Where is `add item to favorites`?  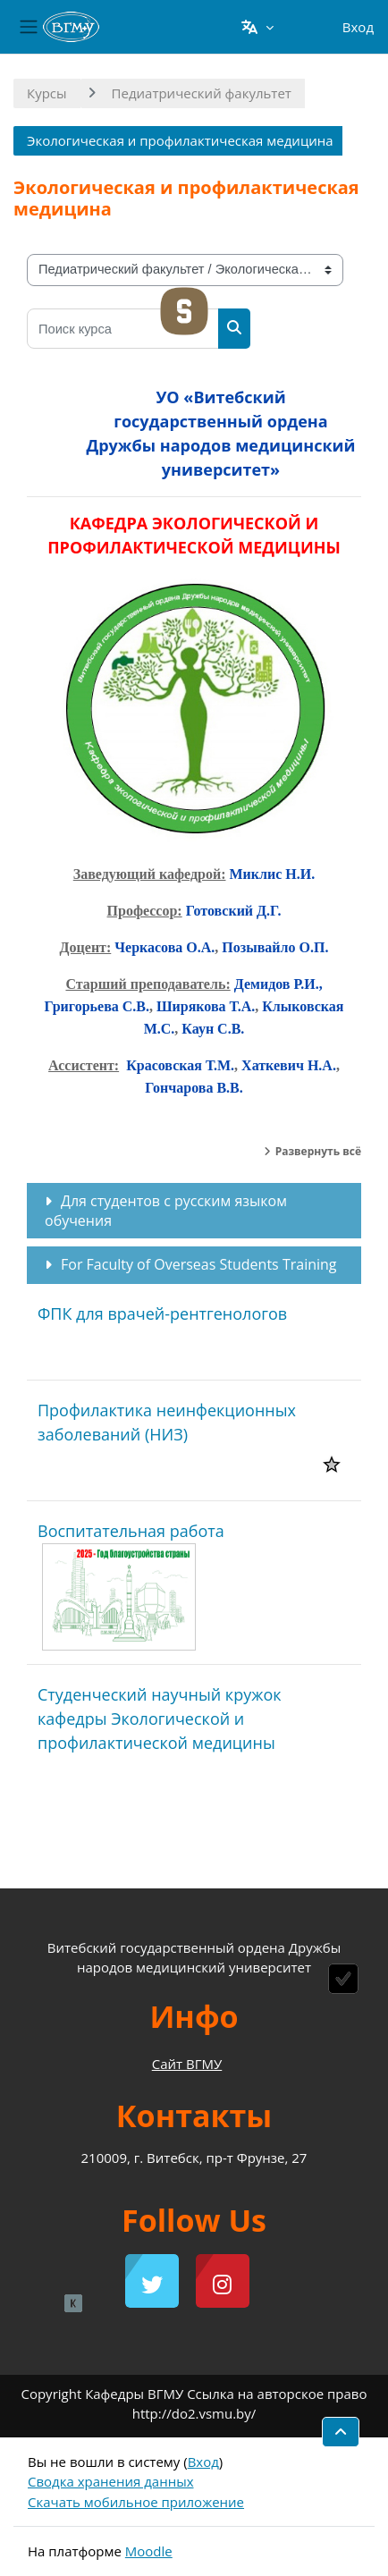 add item to favorites is located at coordinates (332, 1465).